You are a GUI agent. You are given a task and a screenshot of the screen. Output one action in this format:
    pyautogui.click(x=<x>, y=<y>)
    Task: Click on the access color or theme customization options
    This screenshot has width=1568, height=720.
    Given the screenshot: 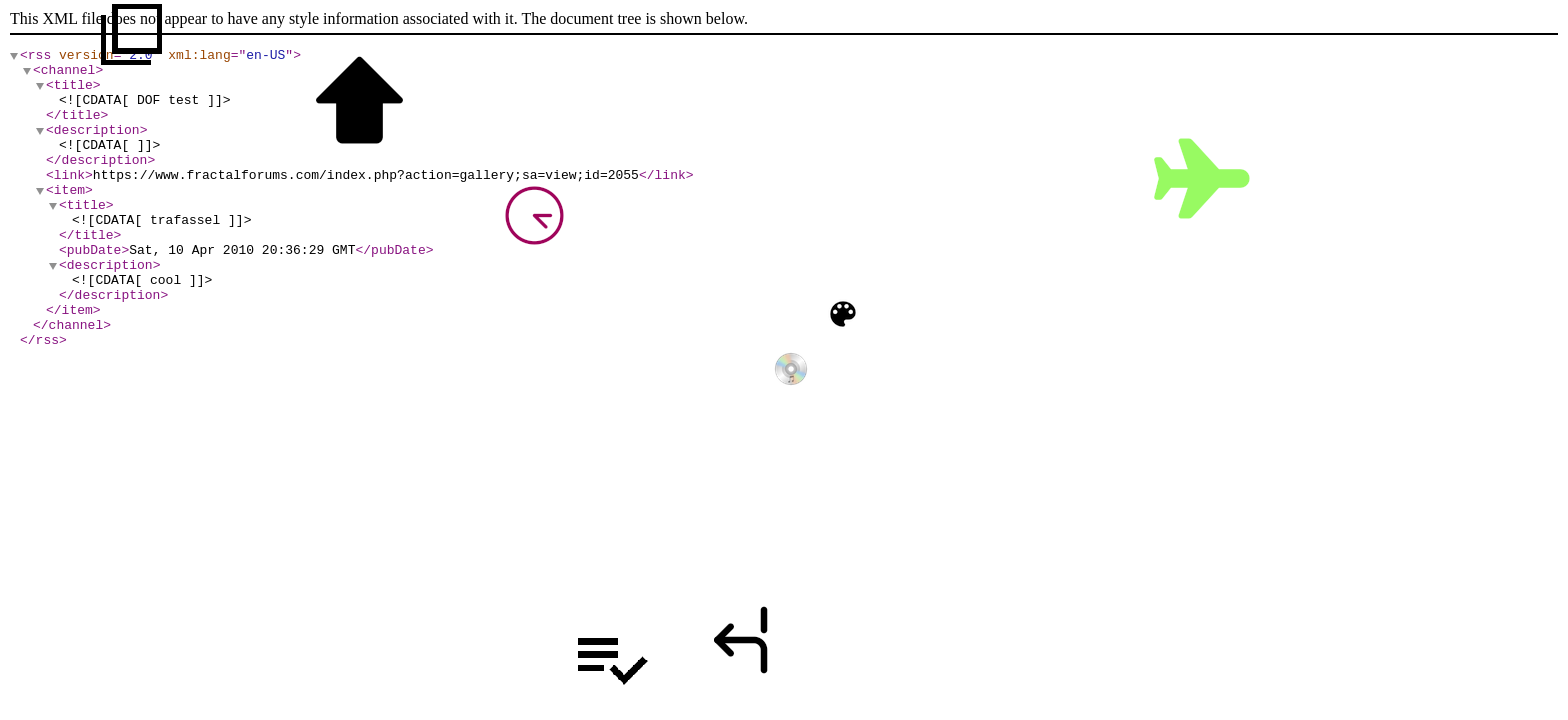 What is the action you would take?
    pyautogui.click(x=843, y=314)
    